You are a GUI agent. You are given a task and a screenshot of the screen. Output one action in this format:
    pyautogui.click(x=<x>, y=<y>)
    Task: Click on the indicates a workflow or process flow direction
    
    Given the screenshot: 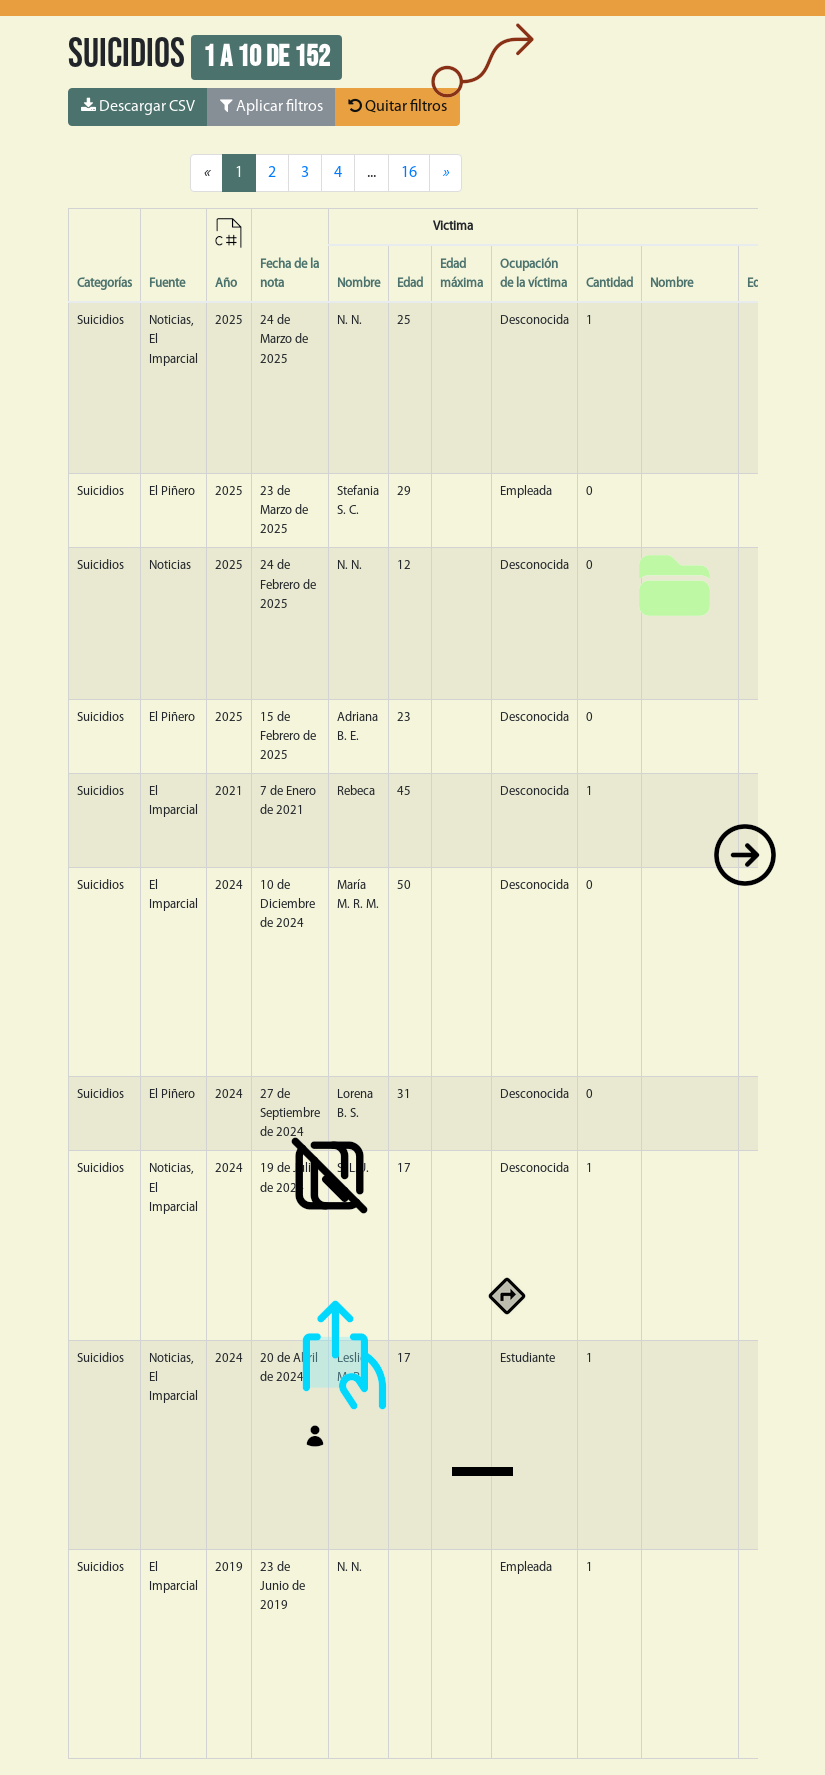 What is the action you would take?
    pyautogui.click(x=482, y=60)
    